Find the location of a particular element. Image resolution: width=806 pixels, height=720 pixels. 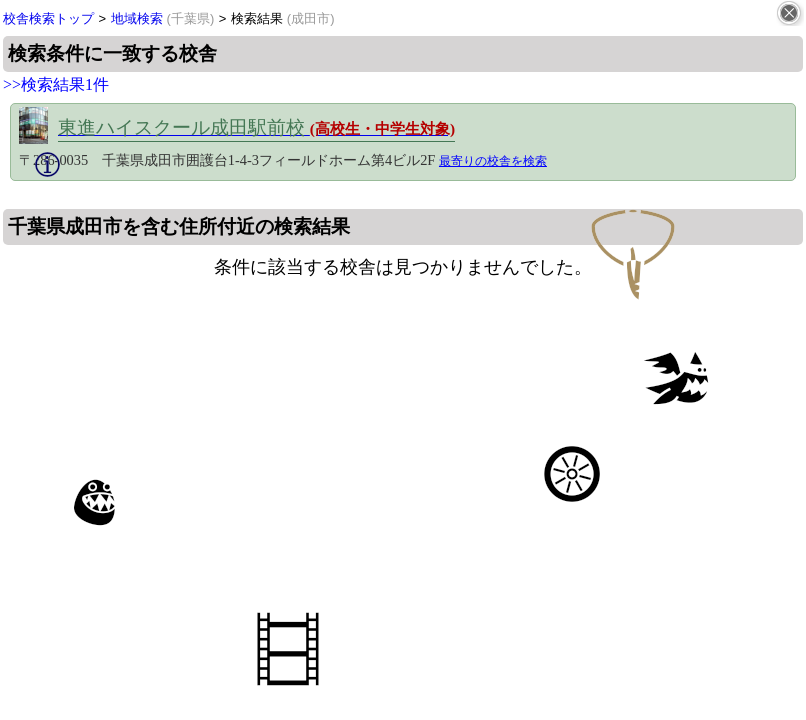

equip a feather necklace accessory is located at coordinates (633, 254).